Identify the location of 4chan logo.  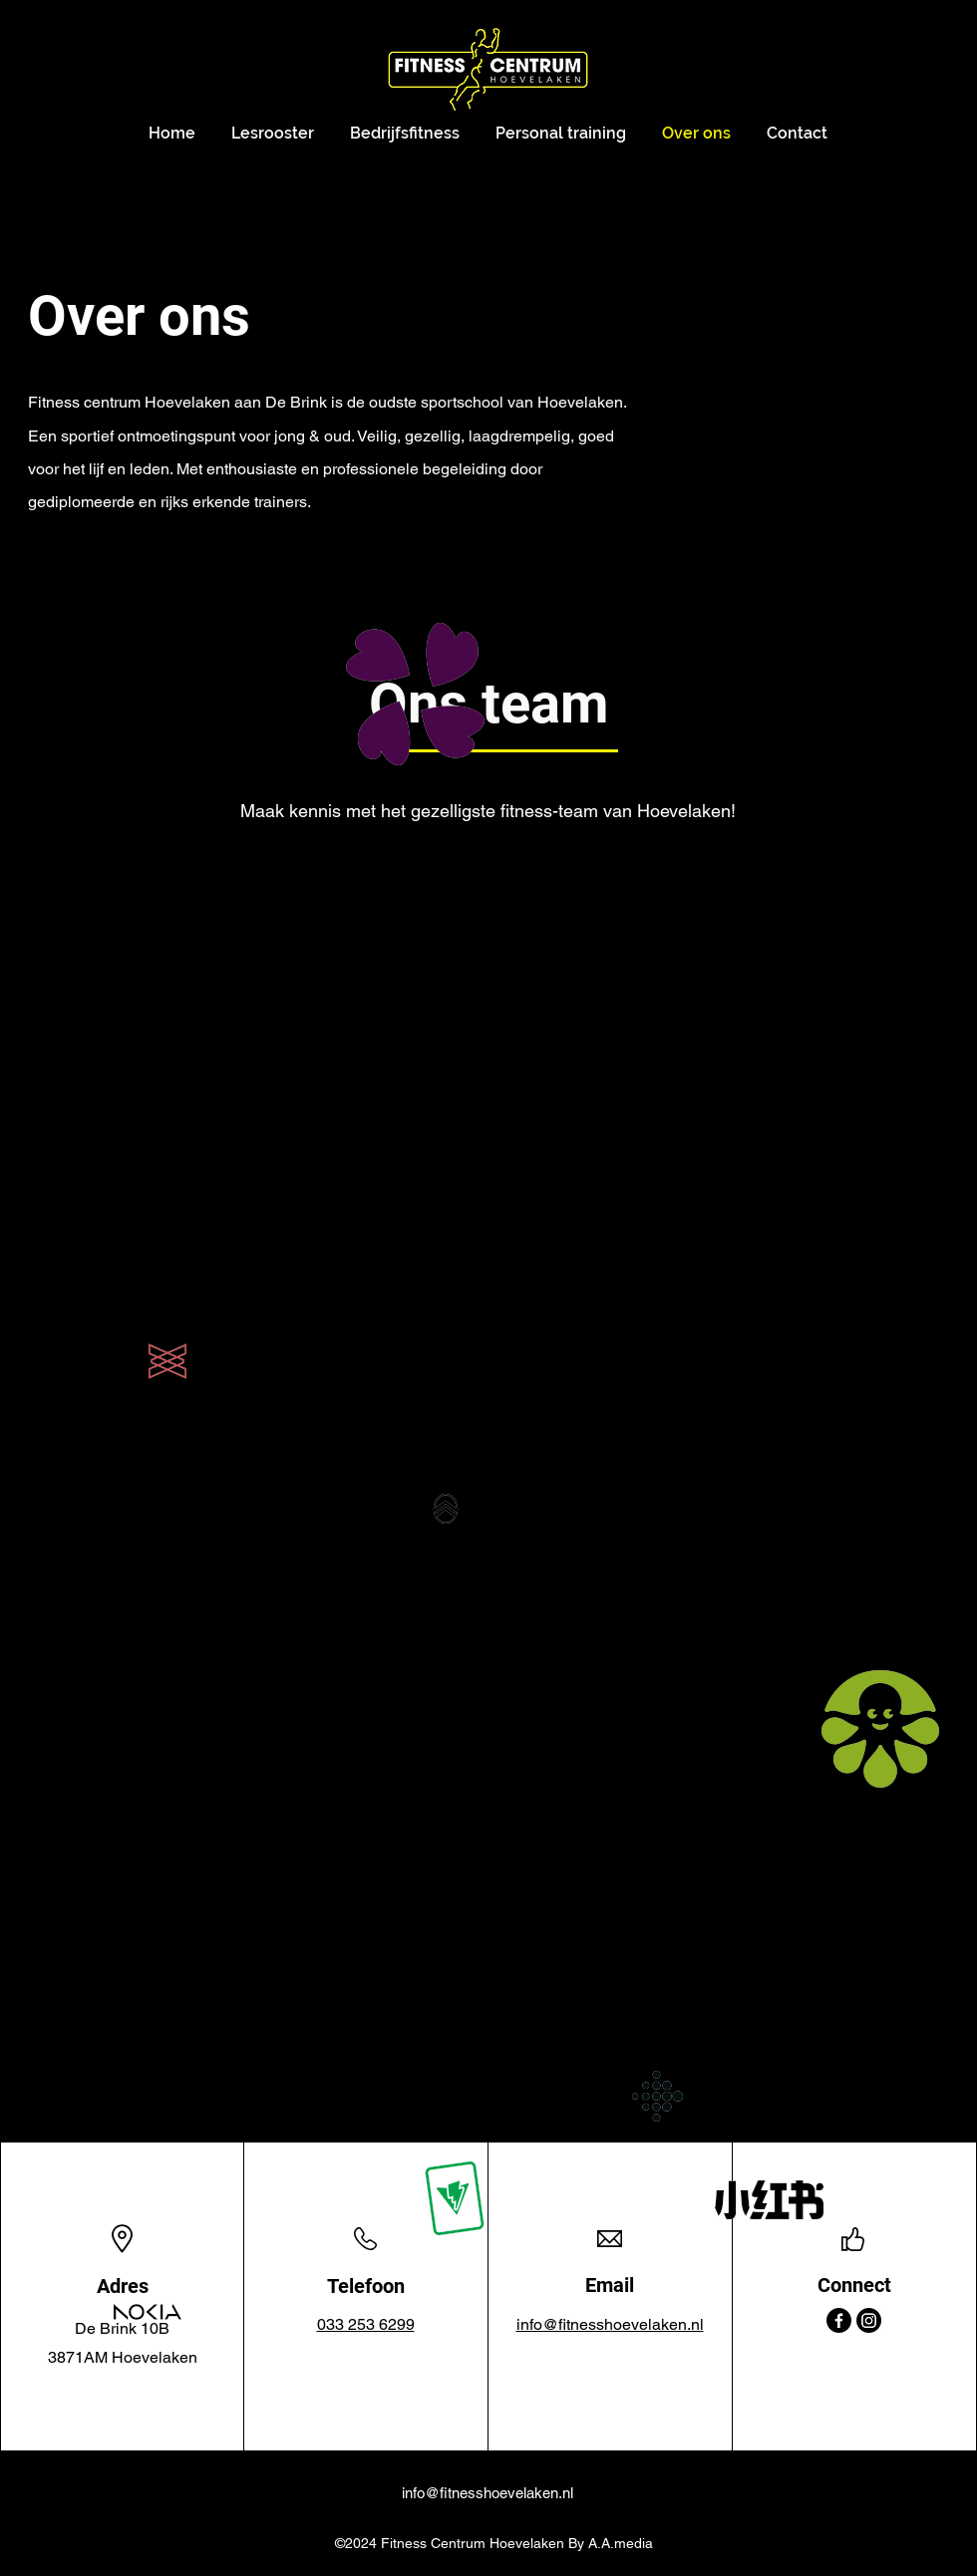
(415, 694).